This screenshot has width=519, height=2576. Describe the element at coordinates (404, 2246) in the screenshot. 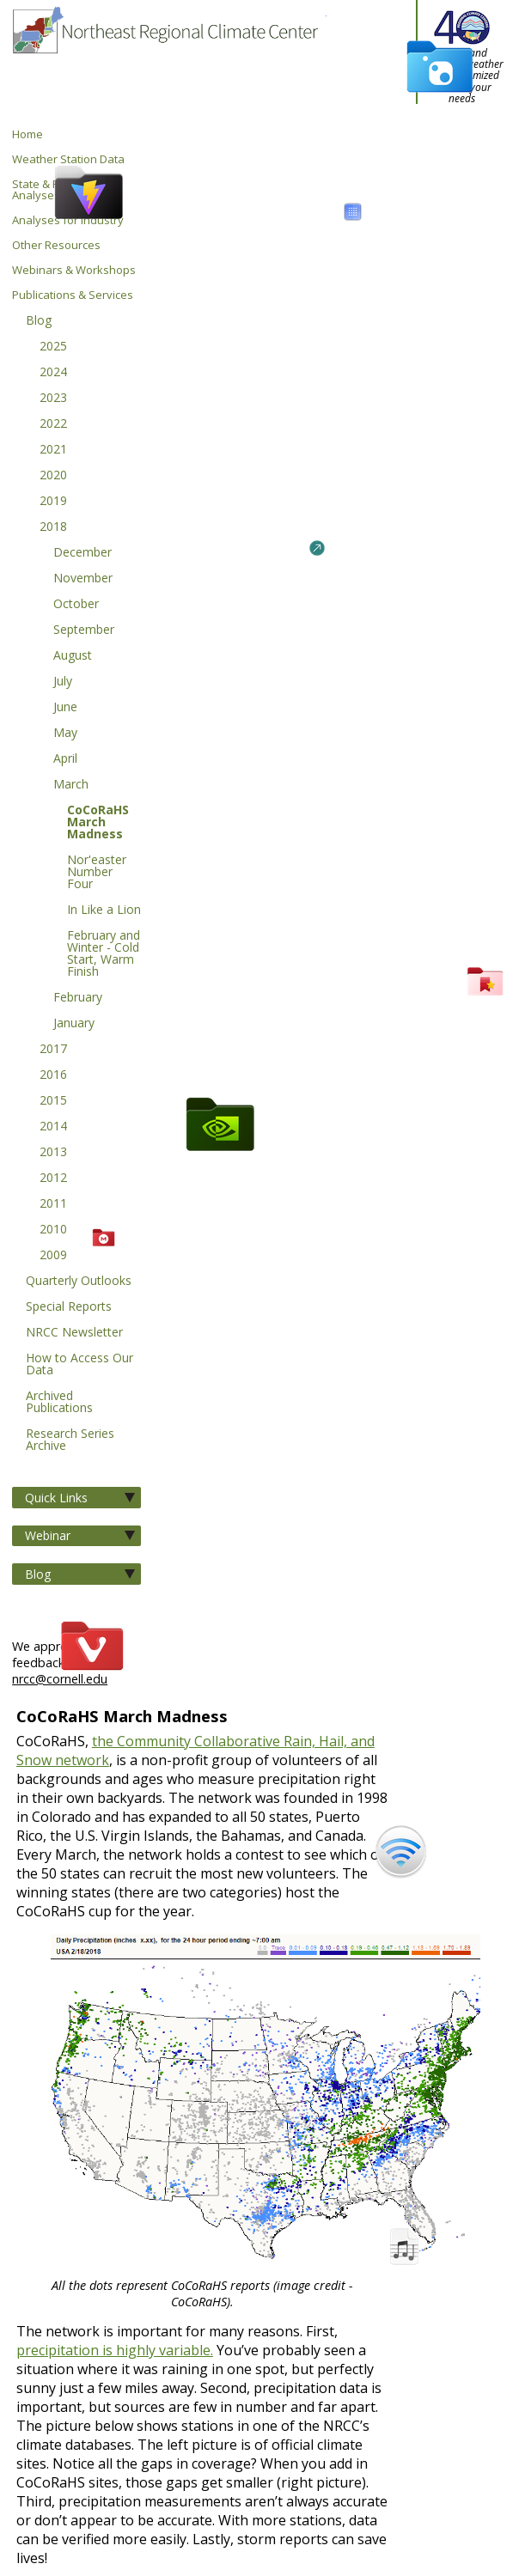

I see `open a lilypond music notation file` at that location.